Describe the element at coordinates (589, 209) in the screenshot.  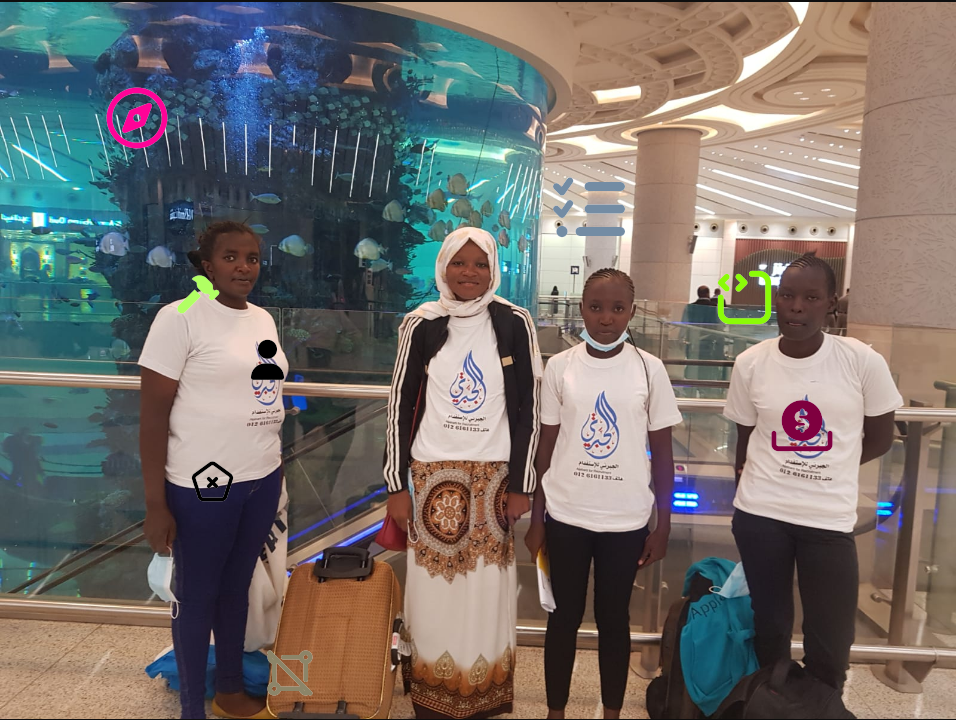
I see `view your task checklist` at that location.